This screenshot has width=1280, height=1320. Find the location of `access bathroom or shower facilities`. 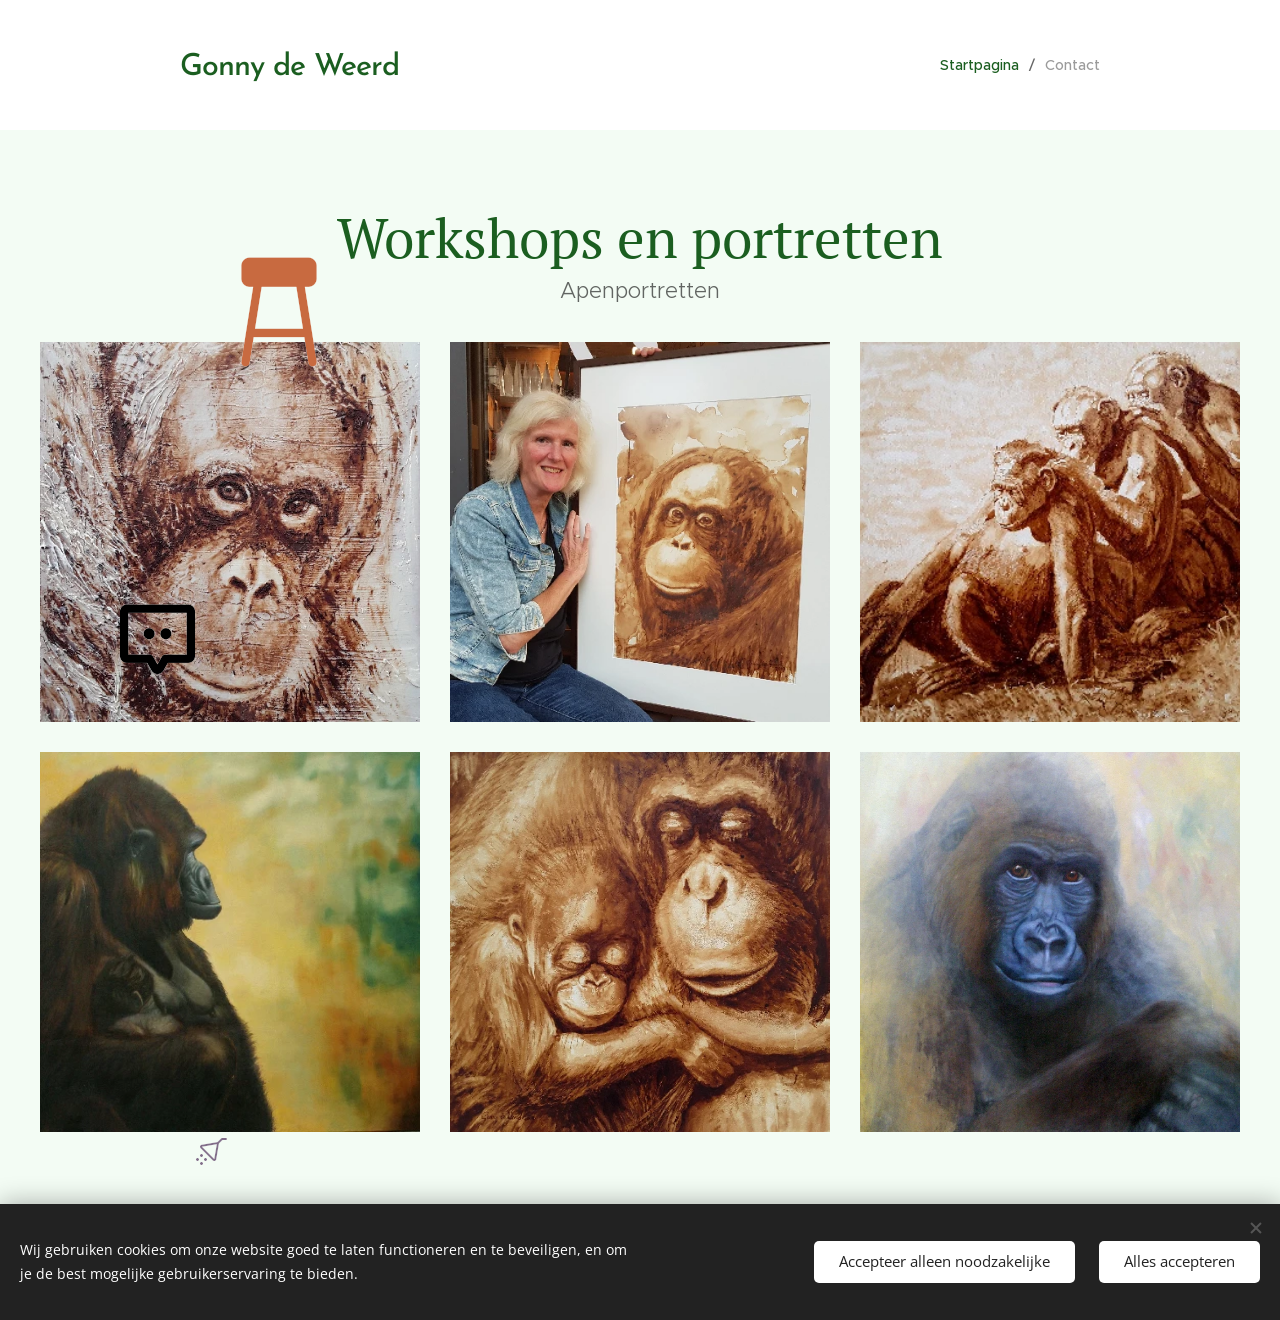

access bathroom or shower facilities is located at coordinates (211, 1150).